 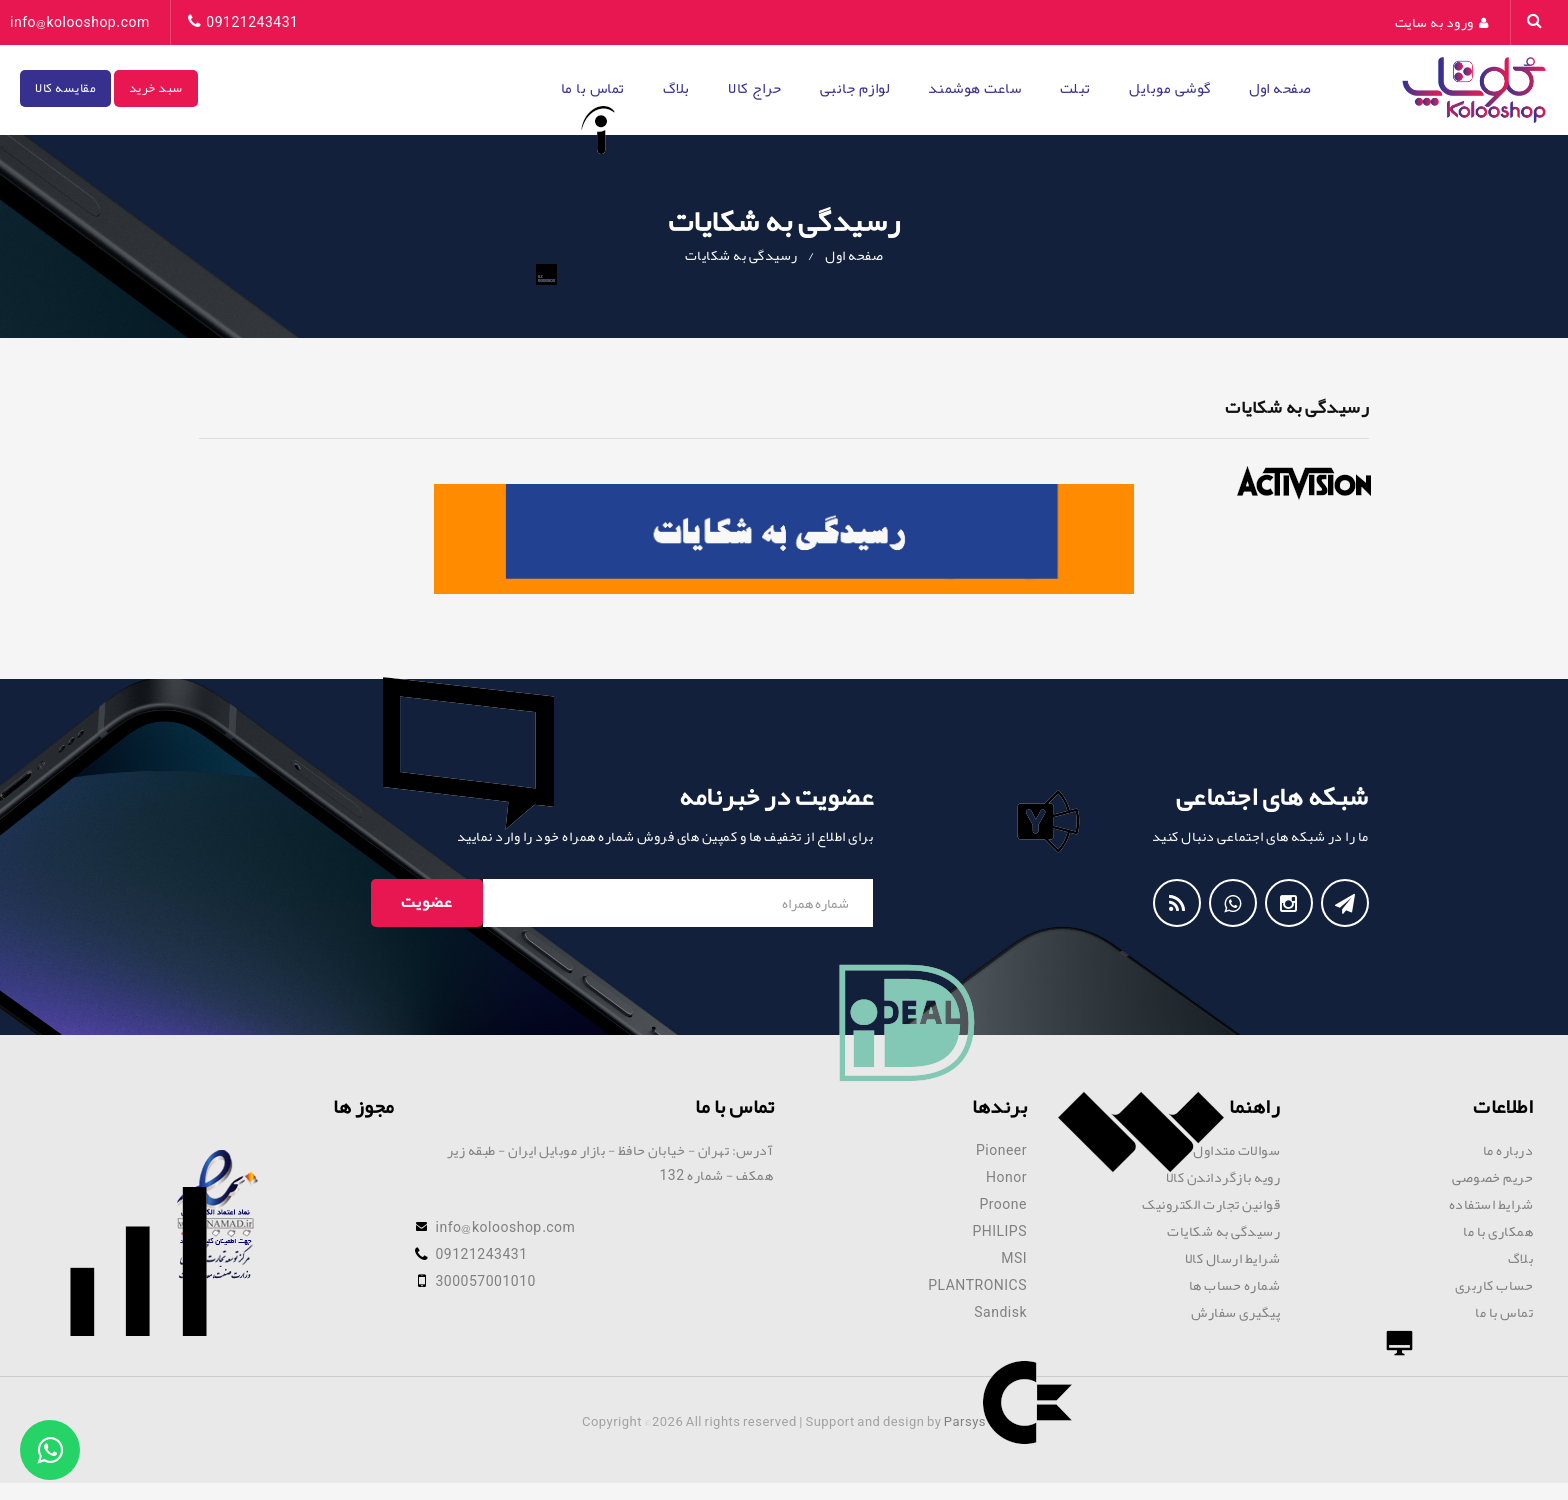 What do you see at coordinates (1027, 1402) in the screenshot?
I see `commodore brand logo` at bounding box center [1027, 1402].